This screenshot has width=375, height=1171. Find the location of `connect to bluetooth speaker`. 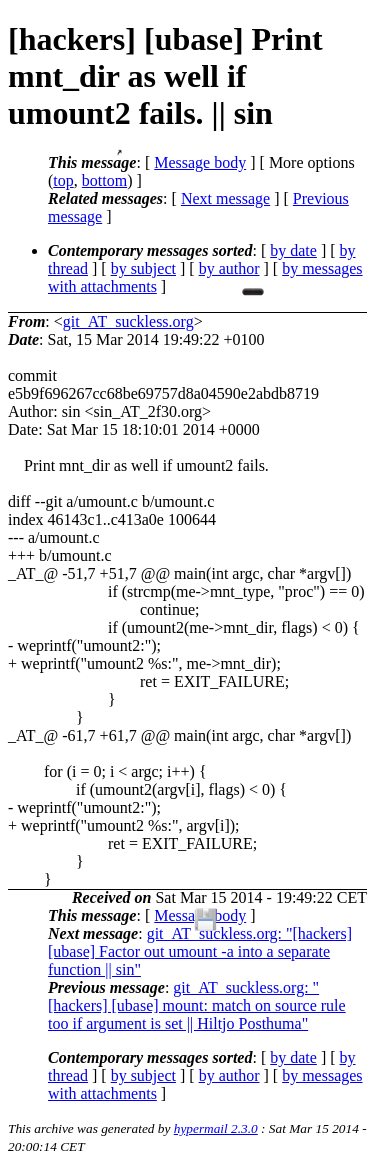

connect to bluetooth speaker is located at coordinates (253, 292).